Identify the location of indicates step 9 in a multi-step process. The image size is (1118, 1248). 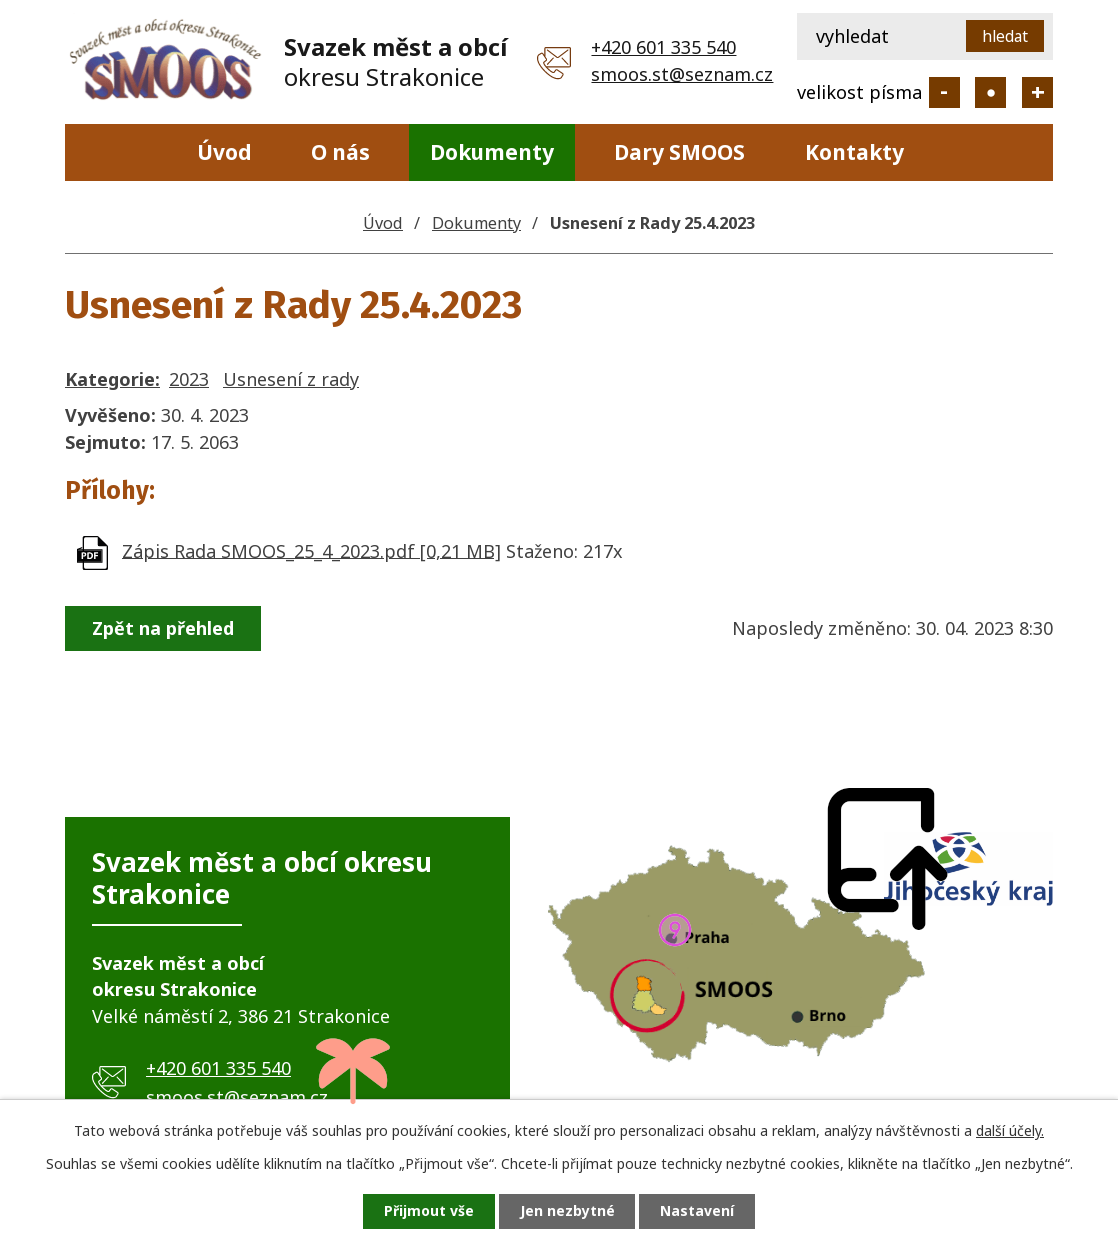
(675, 930).